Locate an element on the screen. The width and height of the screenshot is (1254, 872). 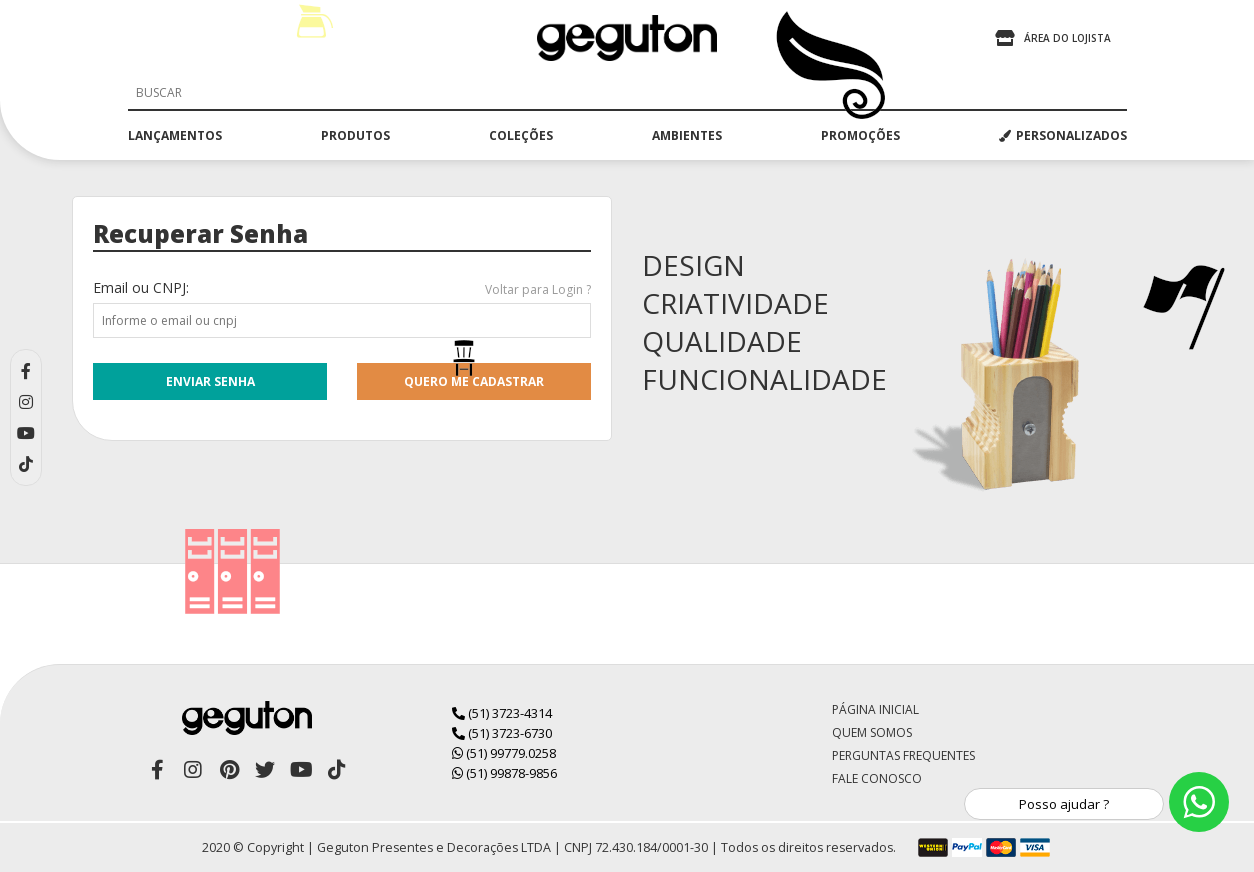
indicates natural or organic content is located at coordinates (831, 65).